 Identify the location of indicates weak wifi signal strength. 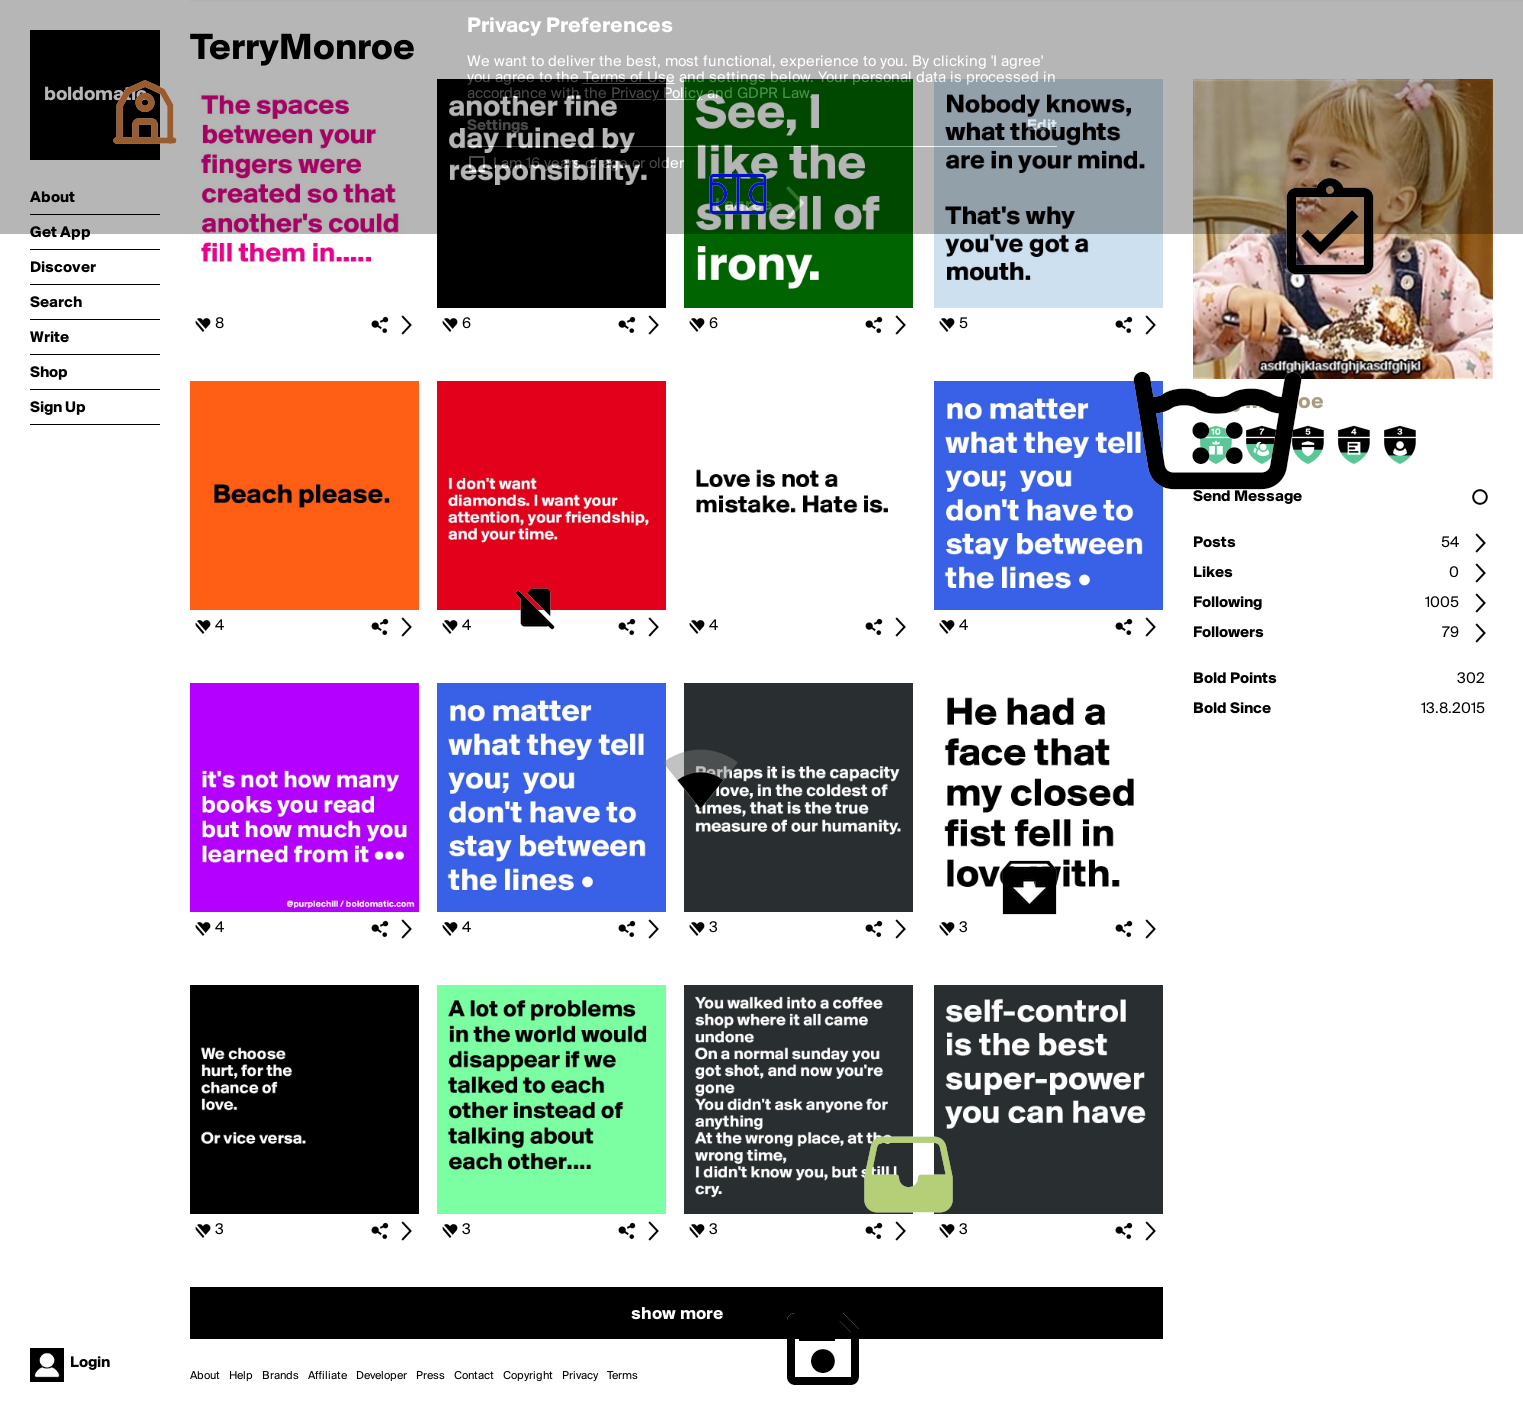
(700, 778).